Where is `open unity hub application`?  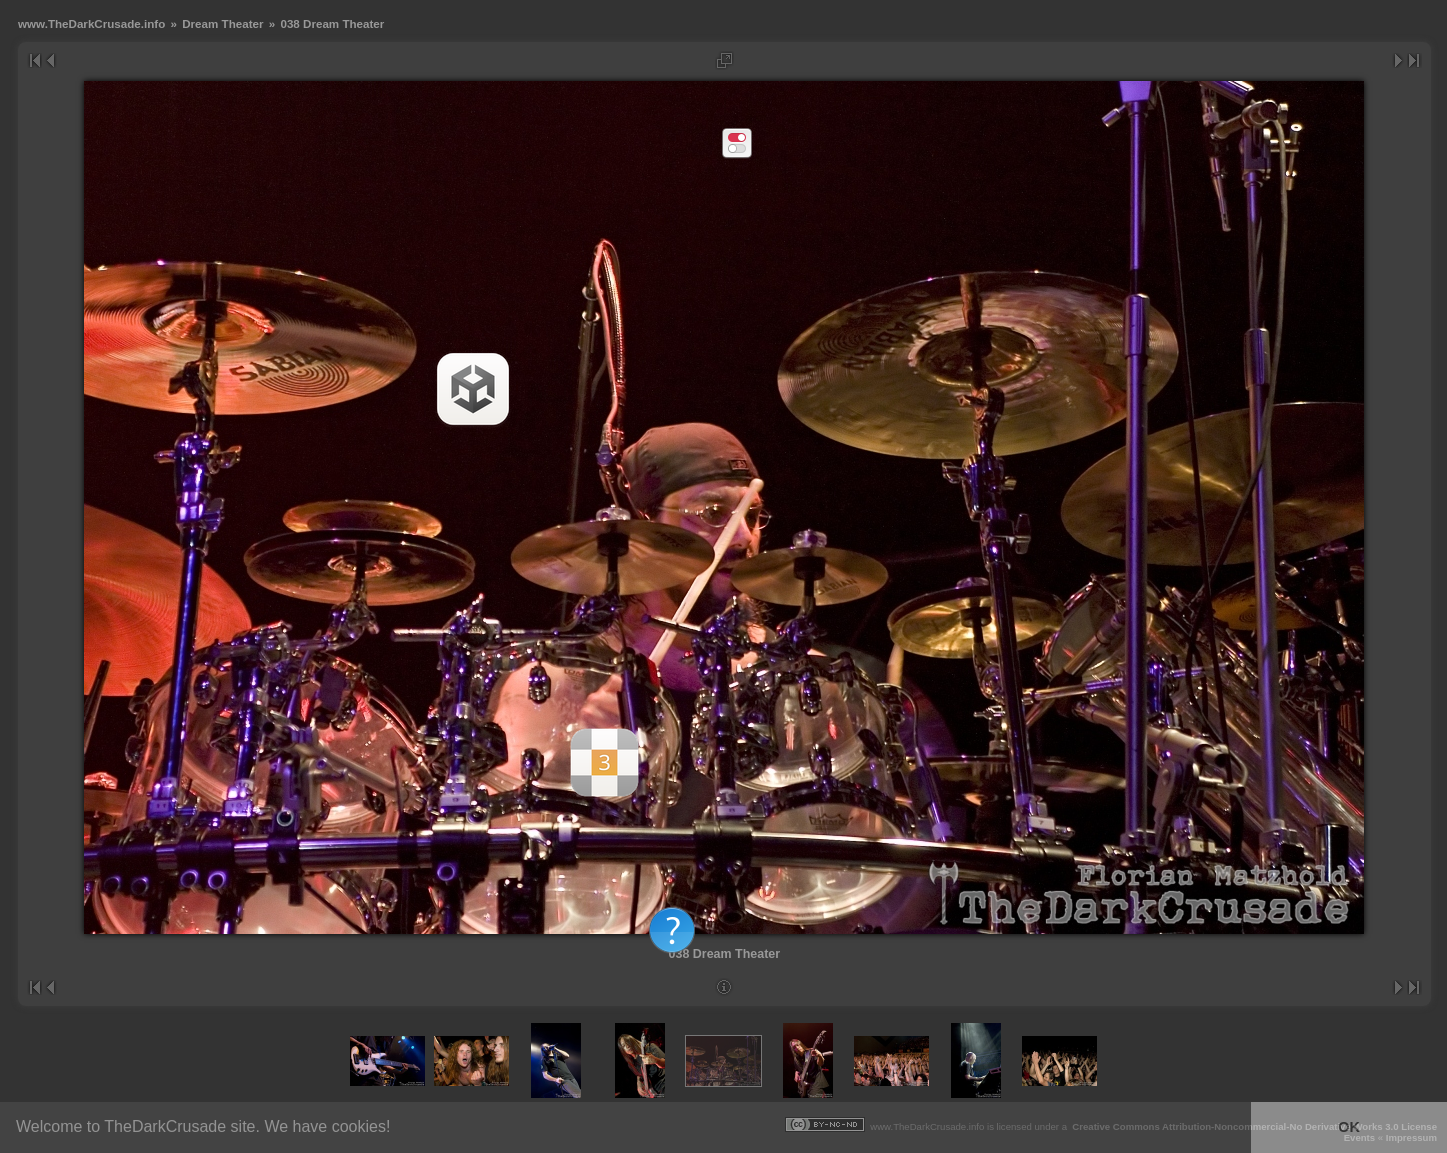
open unity hub application is located at coordinates (473, 389).